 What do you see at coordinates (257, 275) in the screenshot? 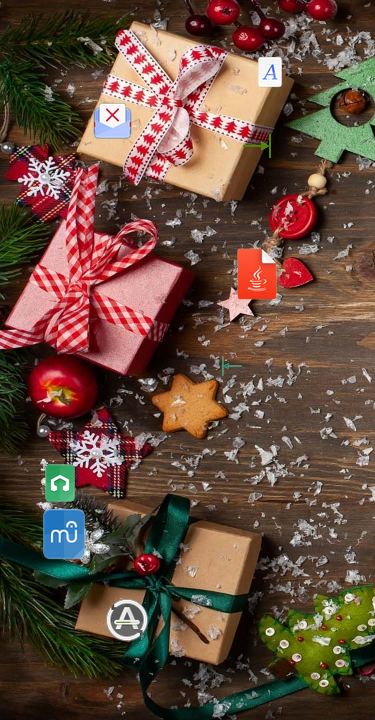
I see `java source code file` at bounding box center [257, 275].